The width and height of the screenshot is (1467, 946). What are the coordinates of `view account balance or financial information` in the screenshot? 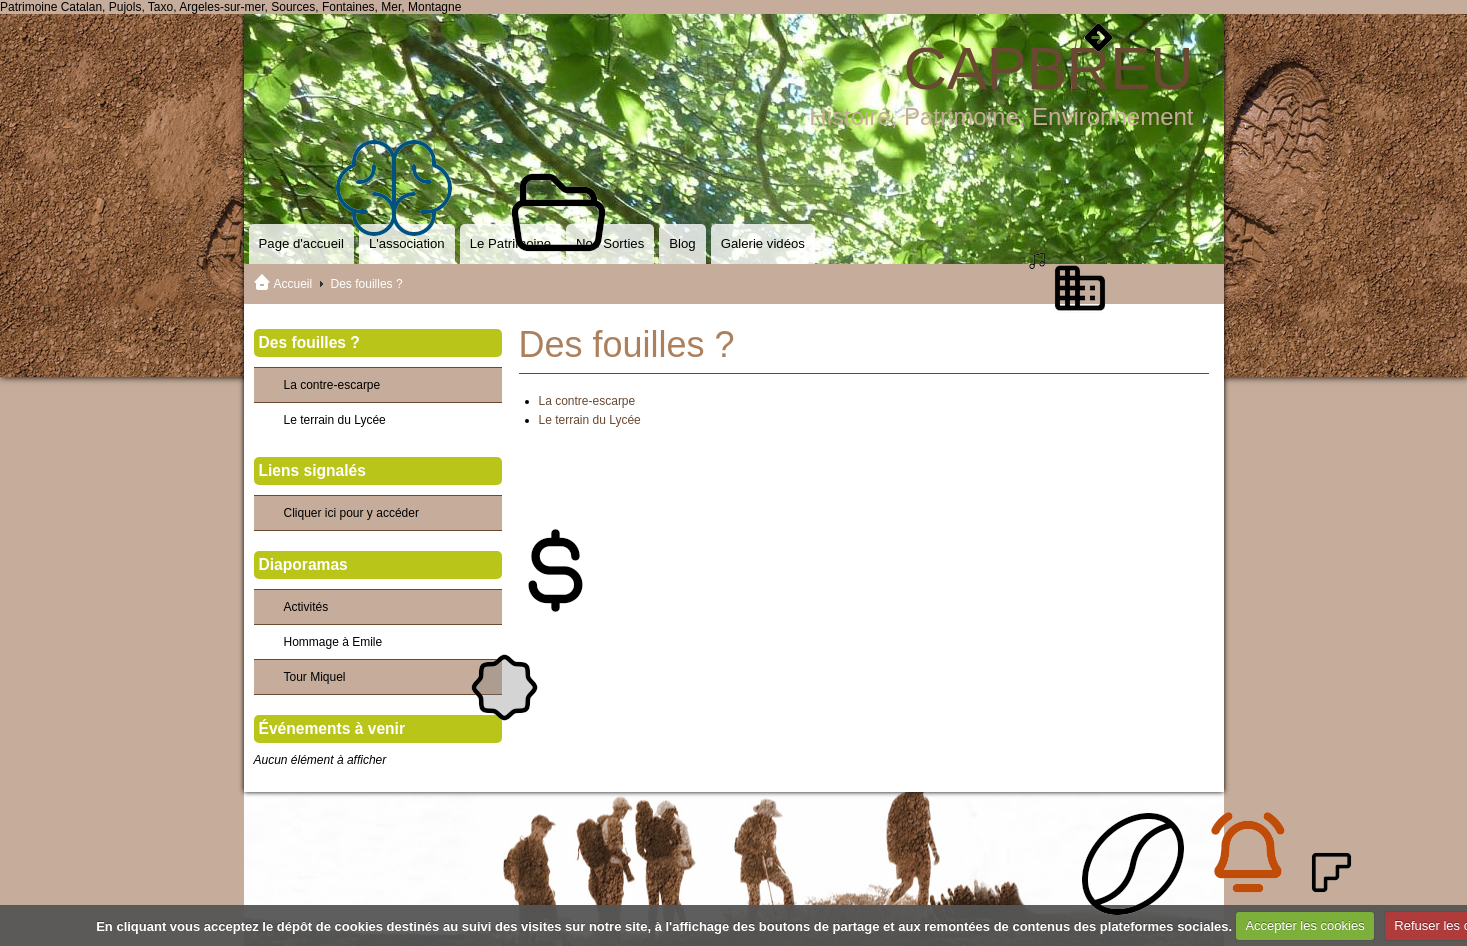 It's located at (555, 570).